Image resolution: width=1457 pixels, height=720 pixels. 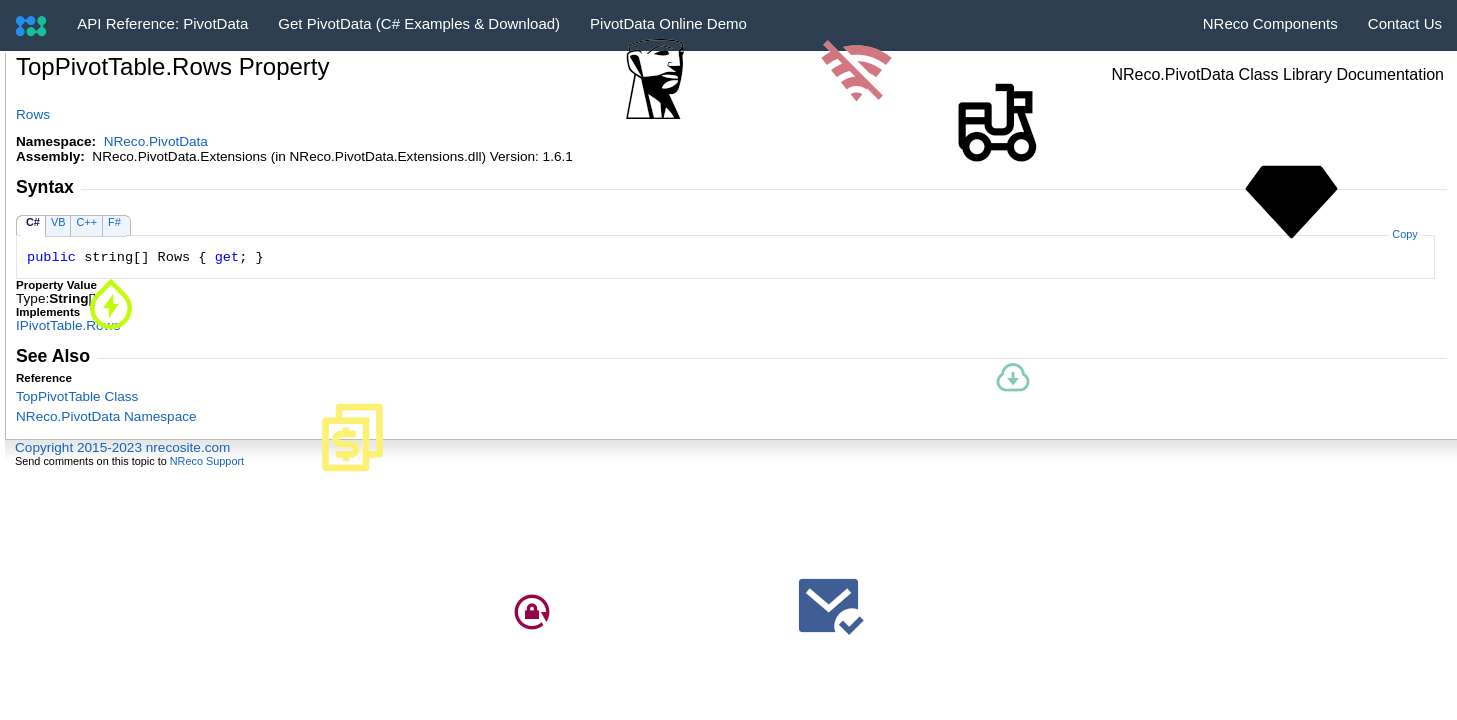 What do you see at coordinates (995, 124) in the screenshot?
I see `select e-bike as transportation mode` at bounding box center [995, 124].